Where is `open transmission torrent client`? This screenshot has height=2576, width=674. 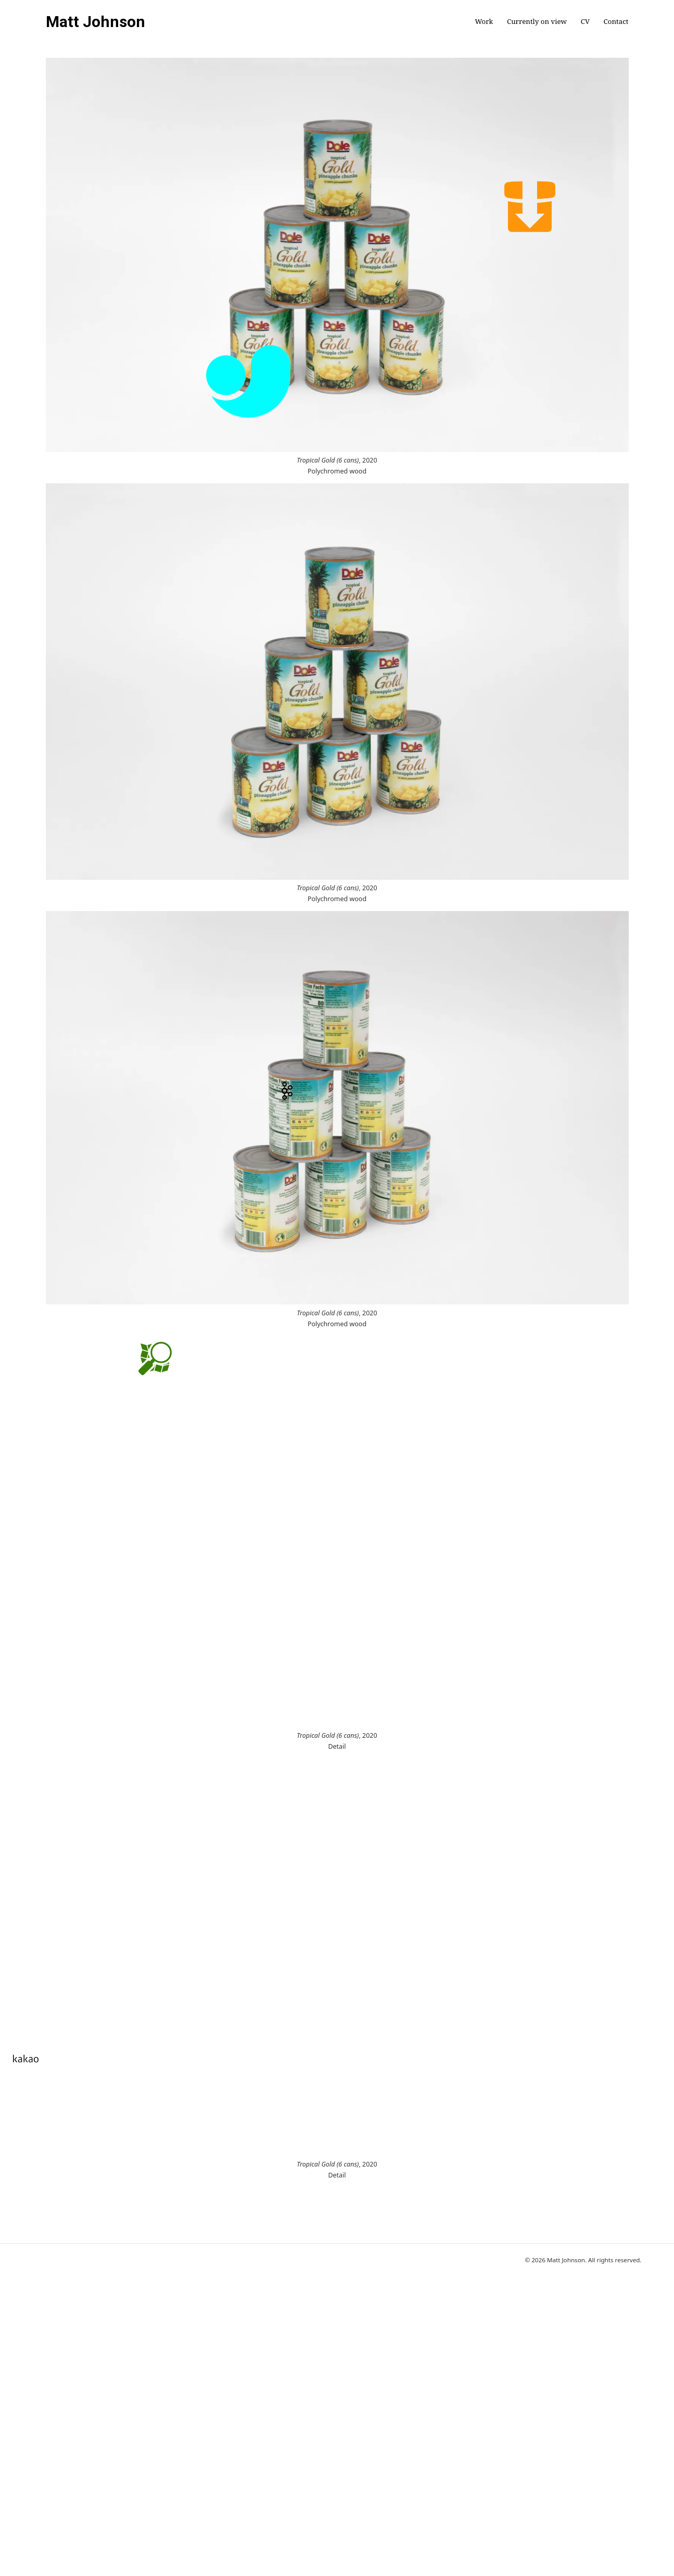
open transmission torrent client is located at coordinates (530, 207).